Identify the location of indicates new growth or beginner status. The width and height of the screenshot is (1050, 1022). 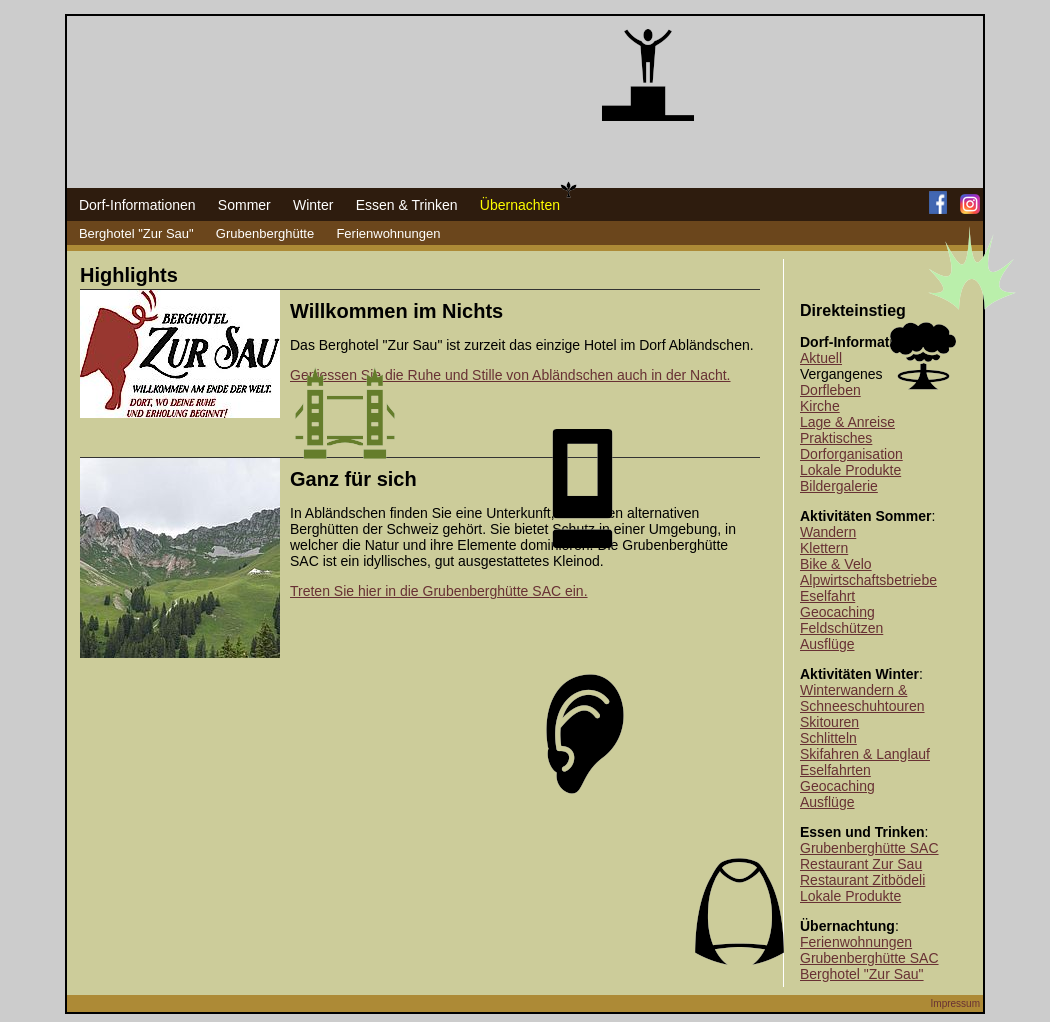
(568, 189).